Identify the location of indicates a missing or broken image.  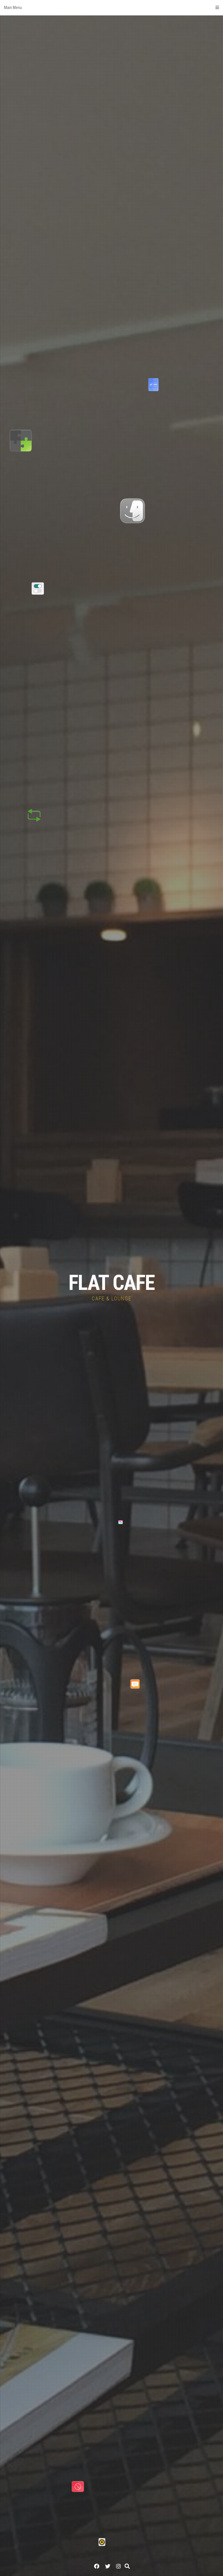
(78, 2486).